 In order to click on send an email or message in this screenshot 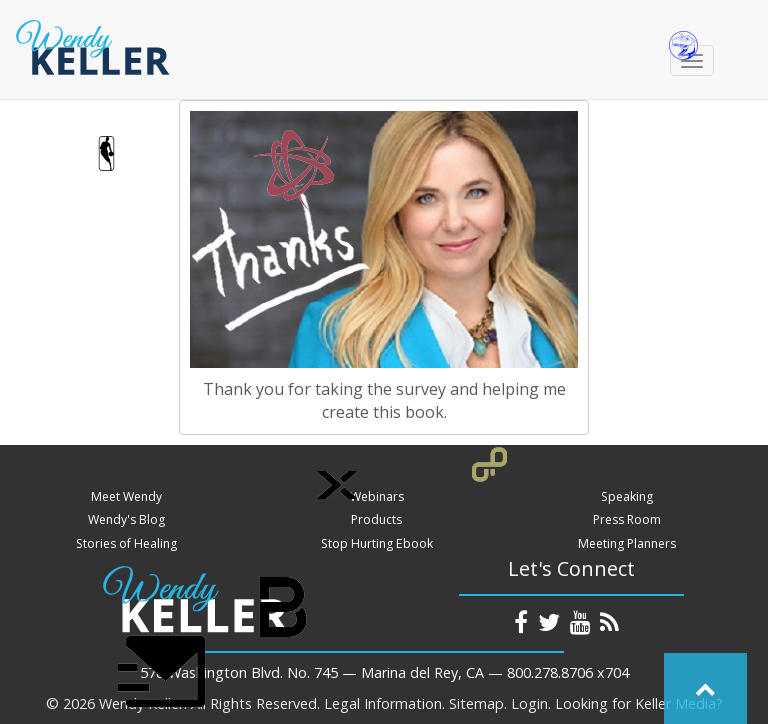, I will do `click(165, 671)`.